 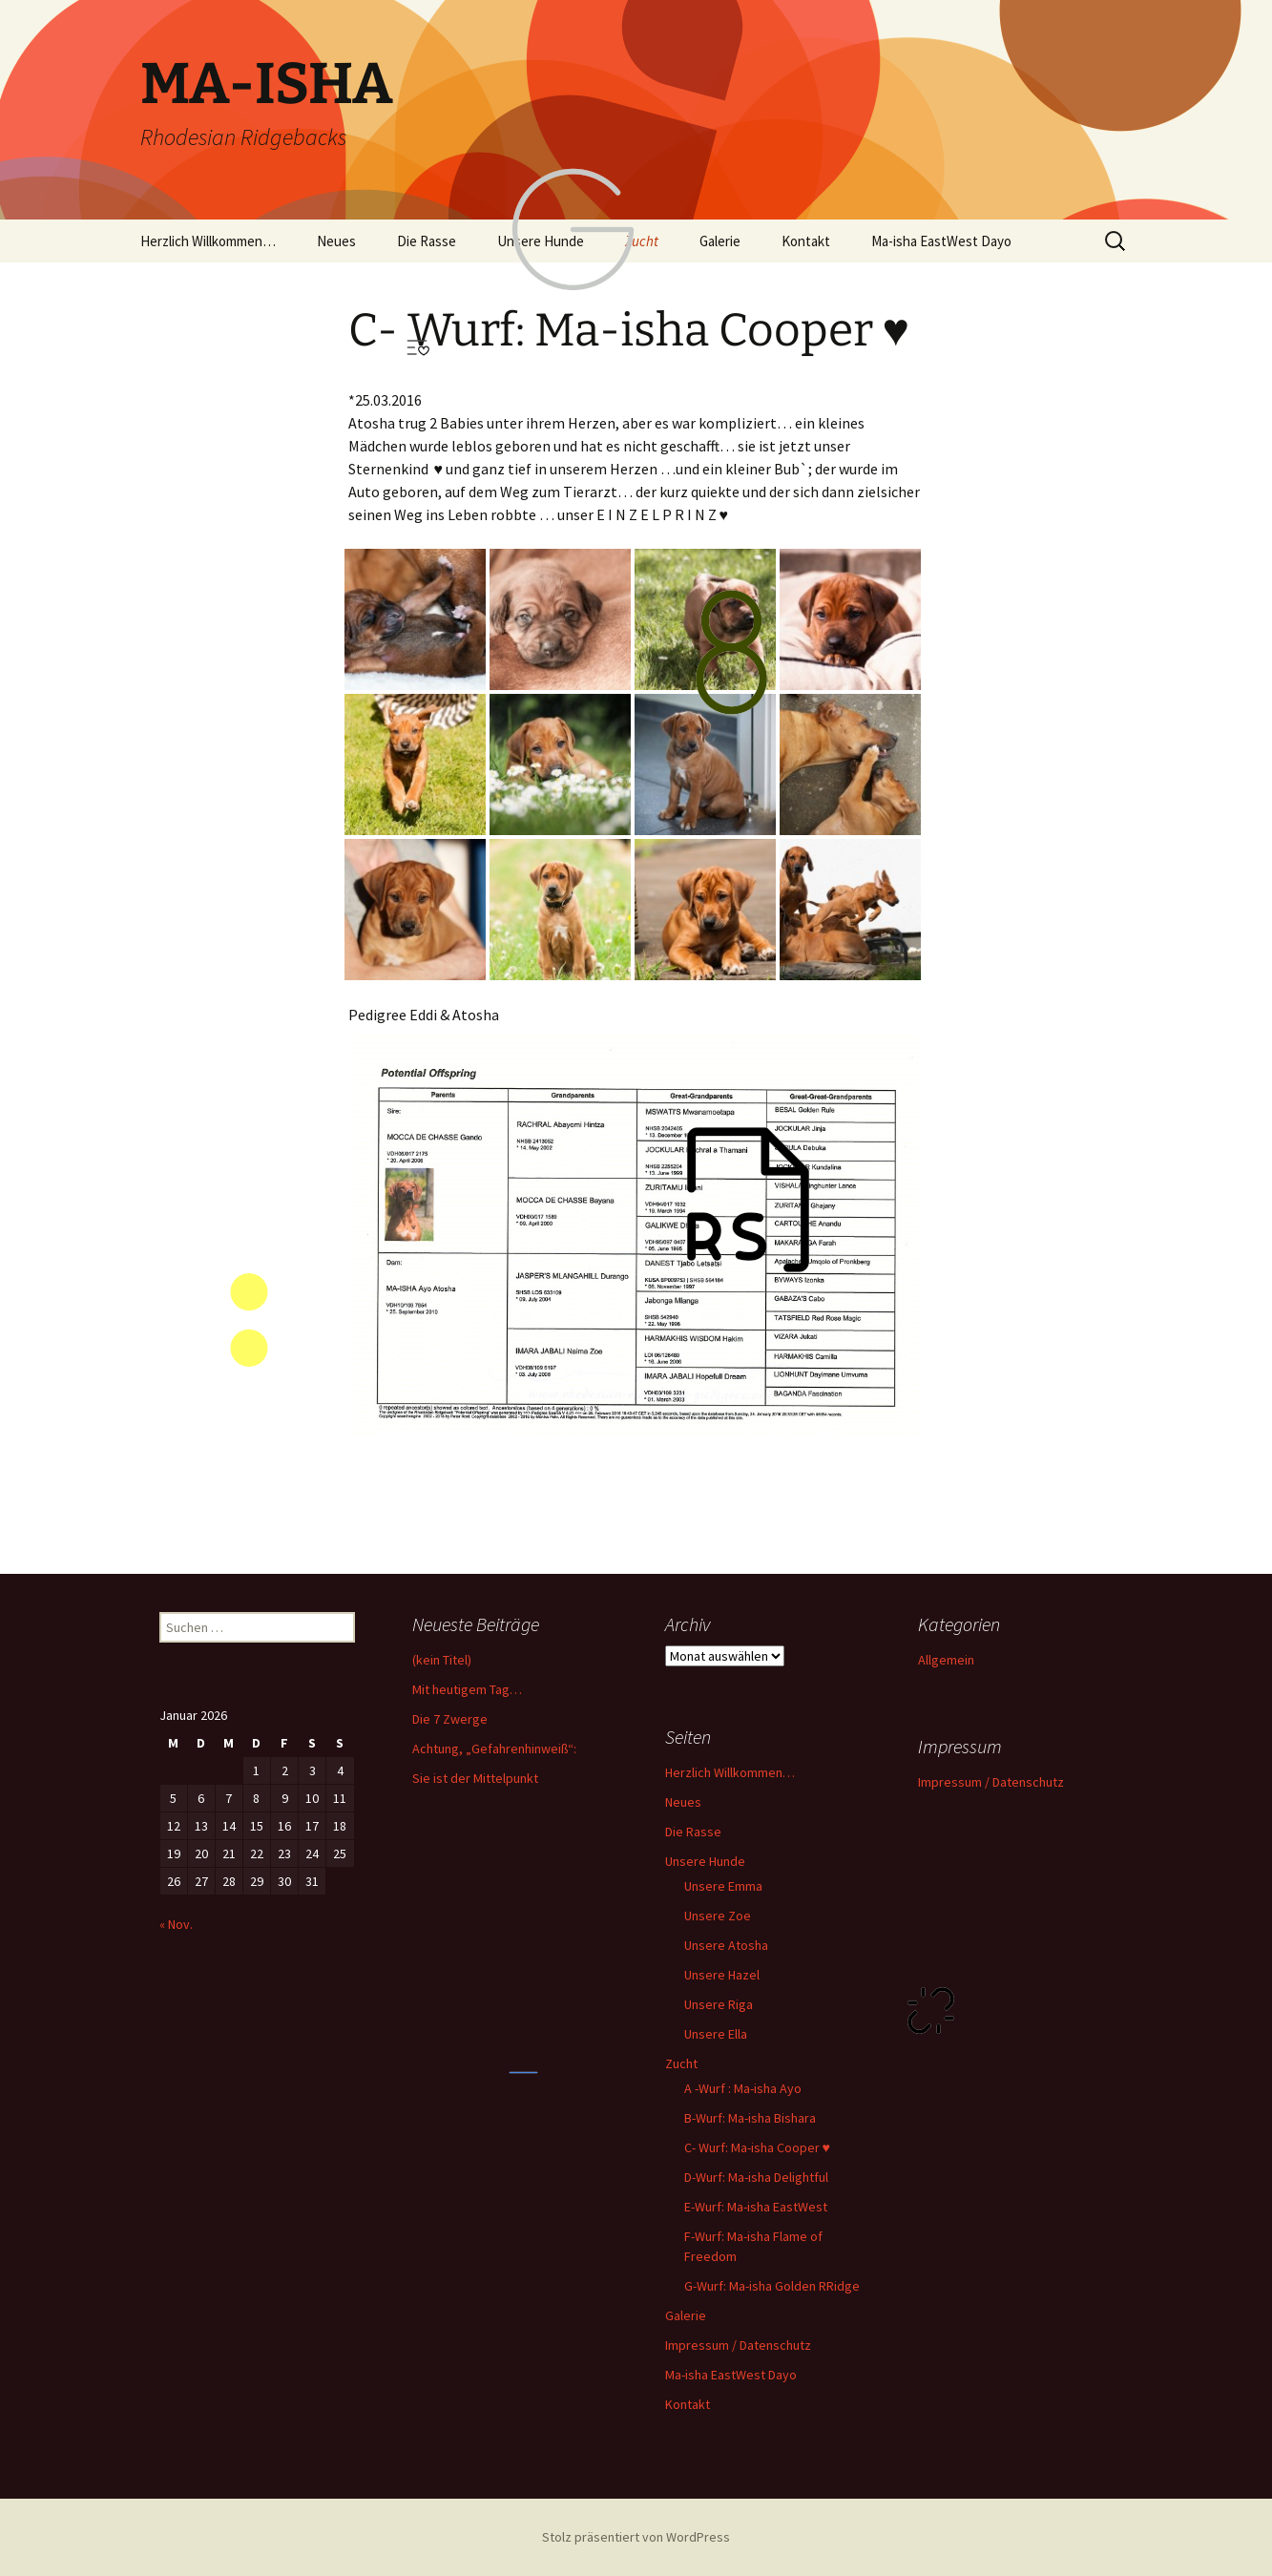 I want to click on view your favorites list, so click(x=417, y=347).